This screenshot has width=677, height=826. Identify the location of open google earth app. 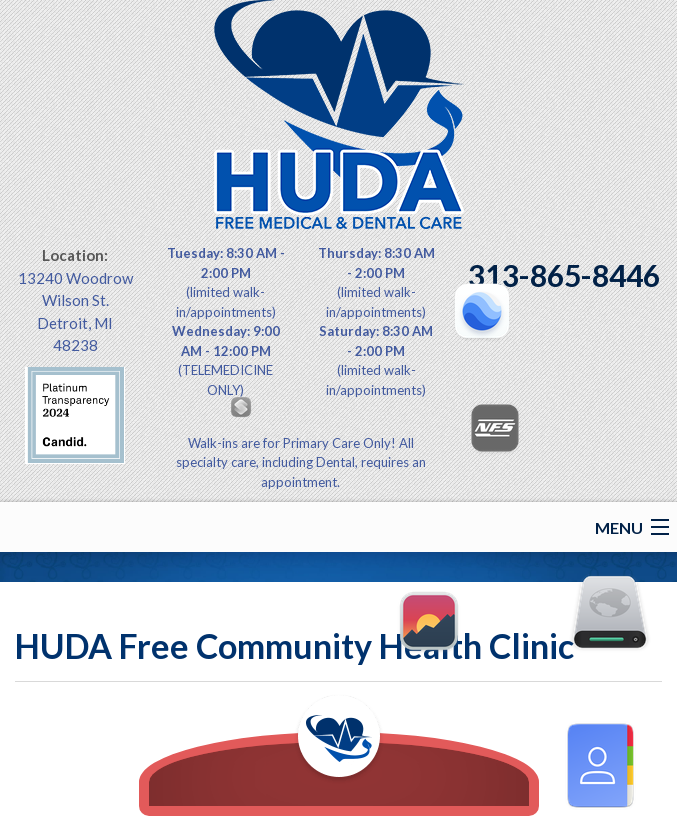
(482, 311).